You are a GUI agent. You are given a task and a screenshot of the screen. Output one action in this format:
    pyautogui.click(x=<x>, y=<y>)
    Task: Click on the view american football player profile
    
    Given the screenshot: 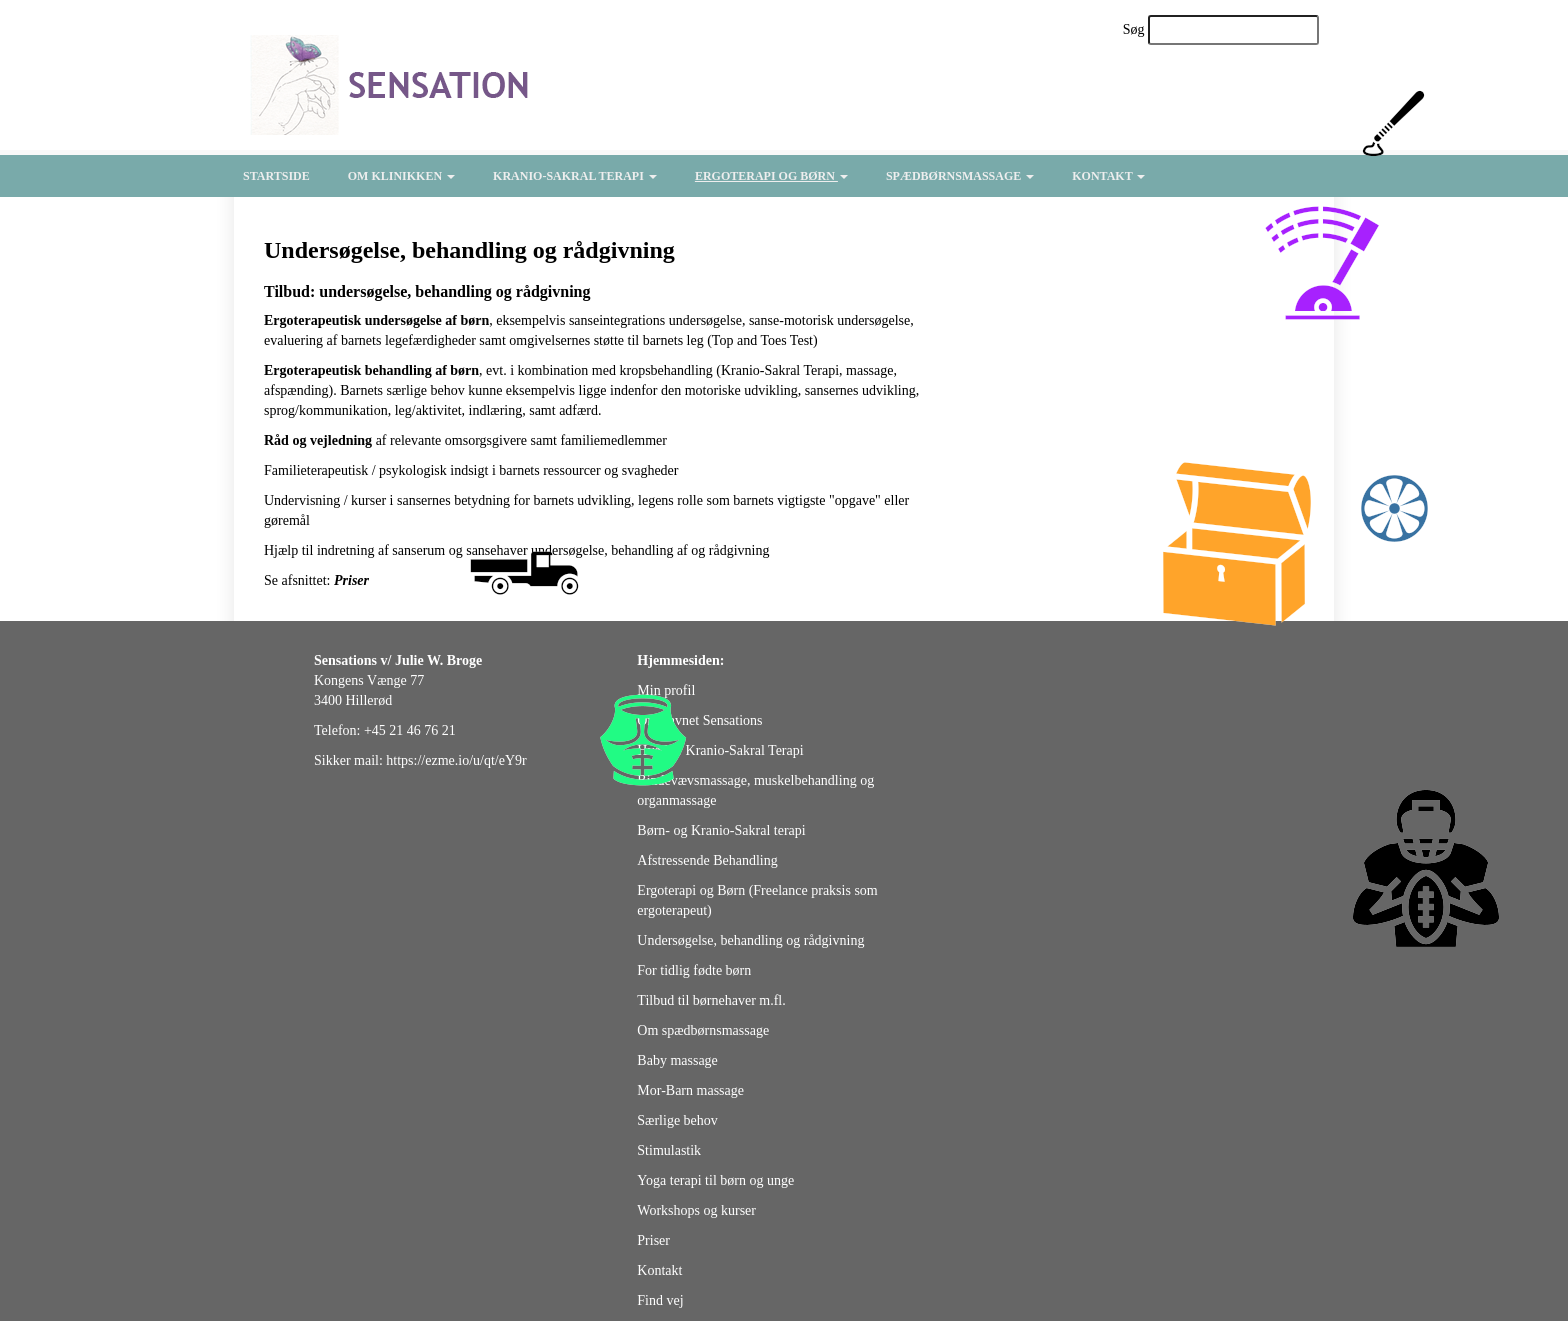 What is the action you would take?
    pyautogui.click(x=1426, y=863)
    